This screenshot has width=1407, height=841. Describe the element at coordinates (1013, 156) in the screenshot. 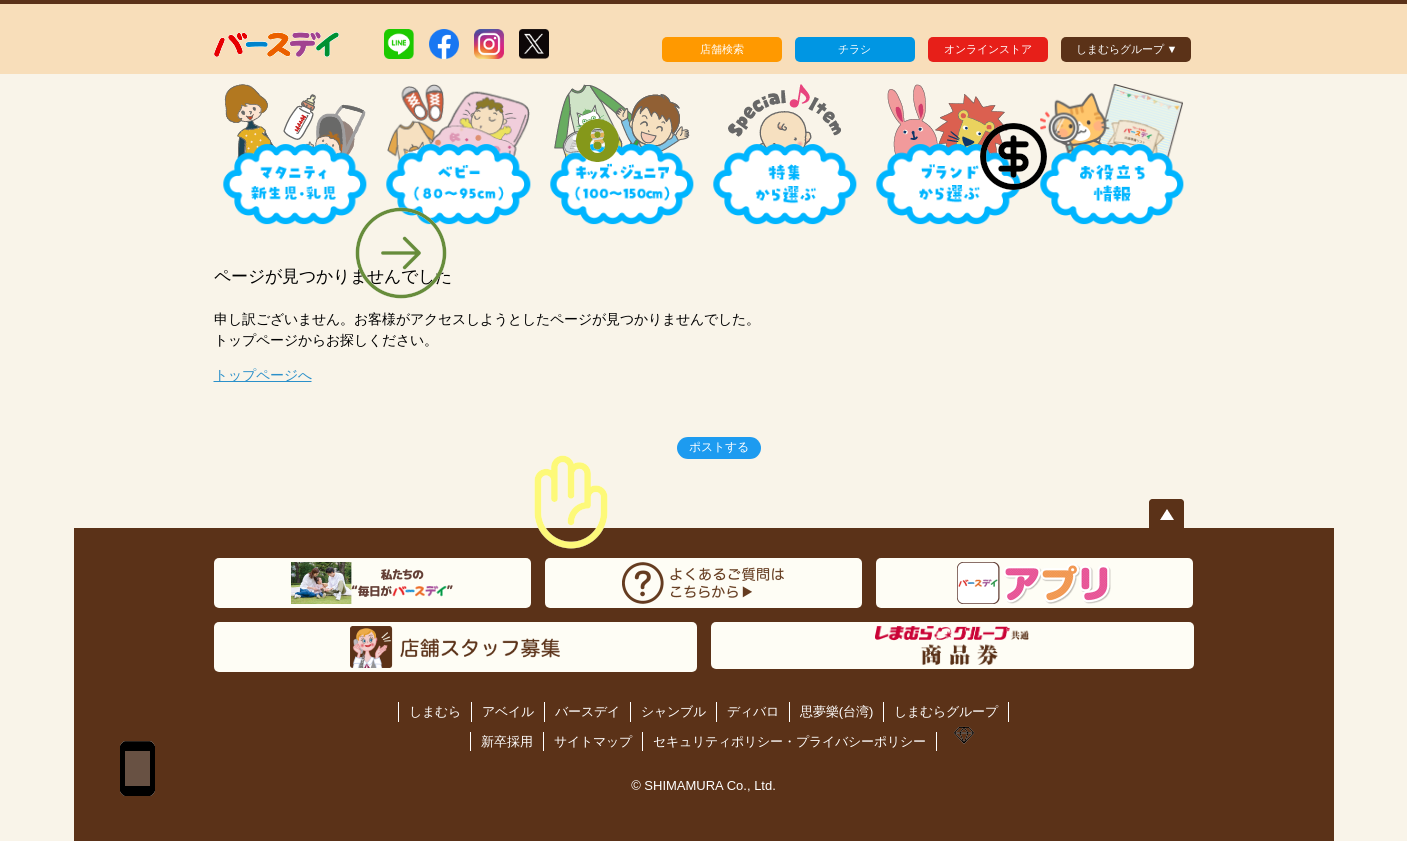

I see `view account balance or payment options` at that location.